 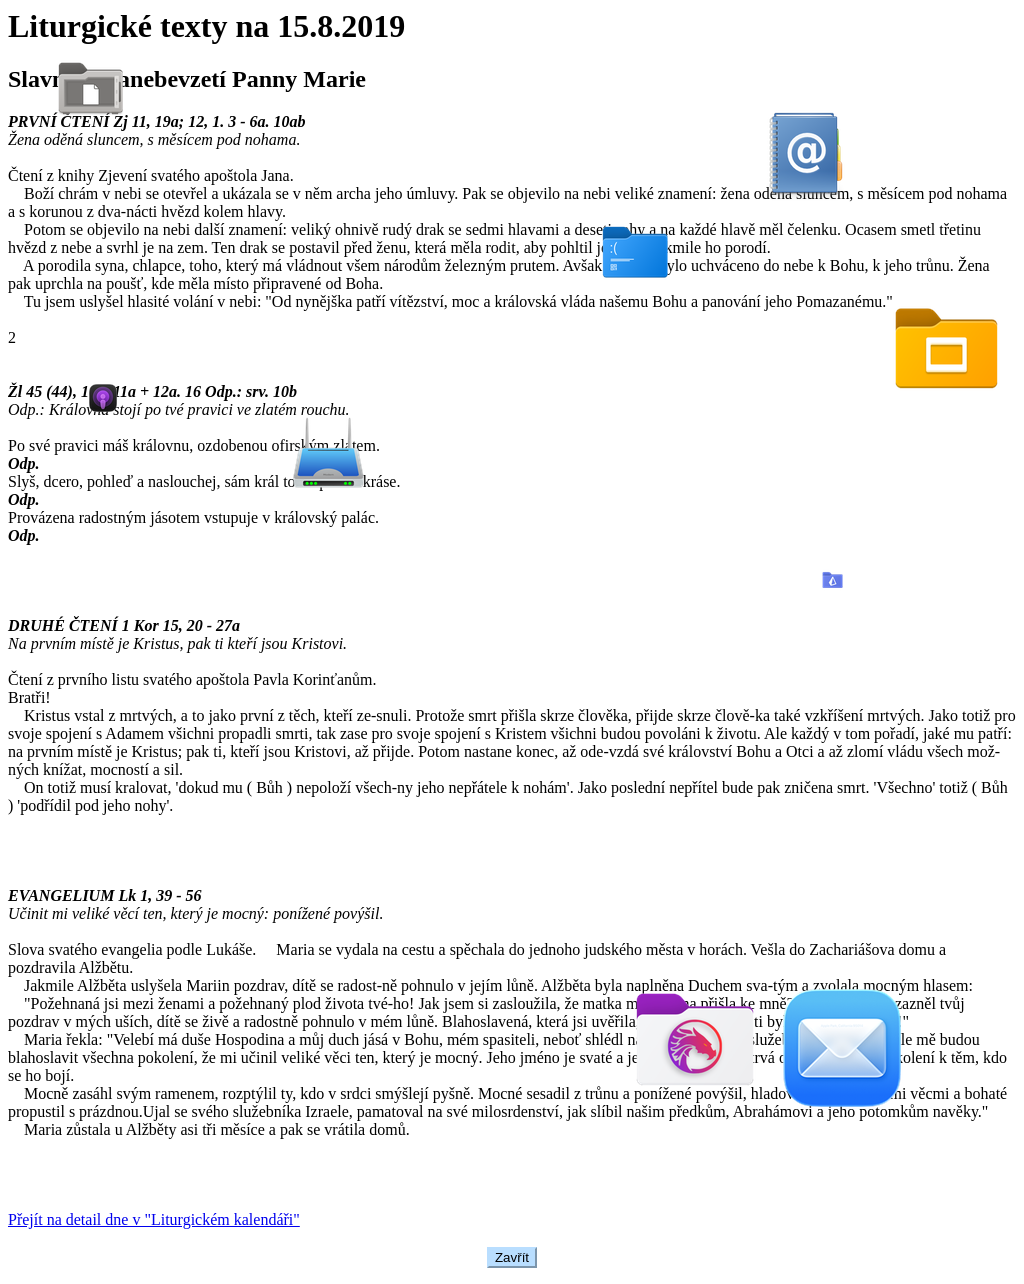 What do you see at coordinates (90, 89) in the screenshot?
I see `open a secure vault folder` at bounding box center [90, 89].